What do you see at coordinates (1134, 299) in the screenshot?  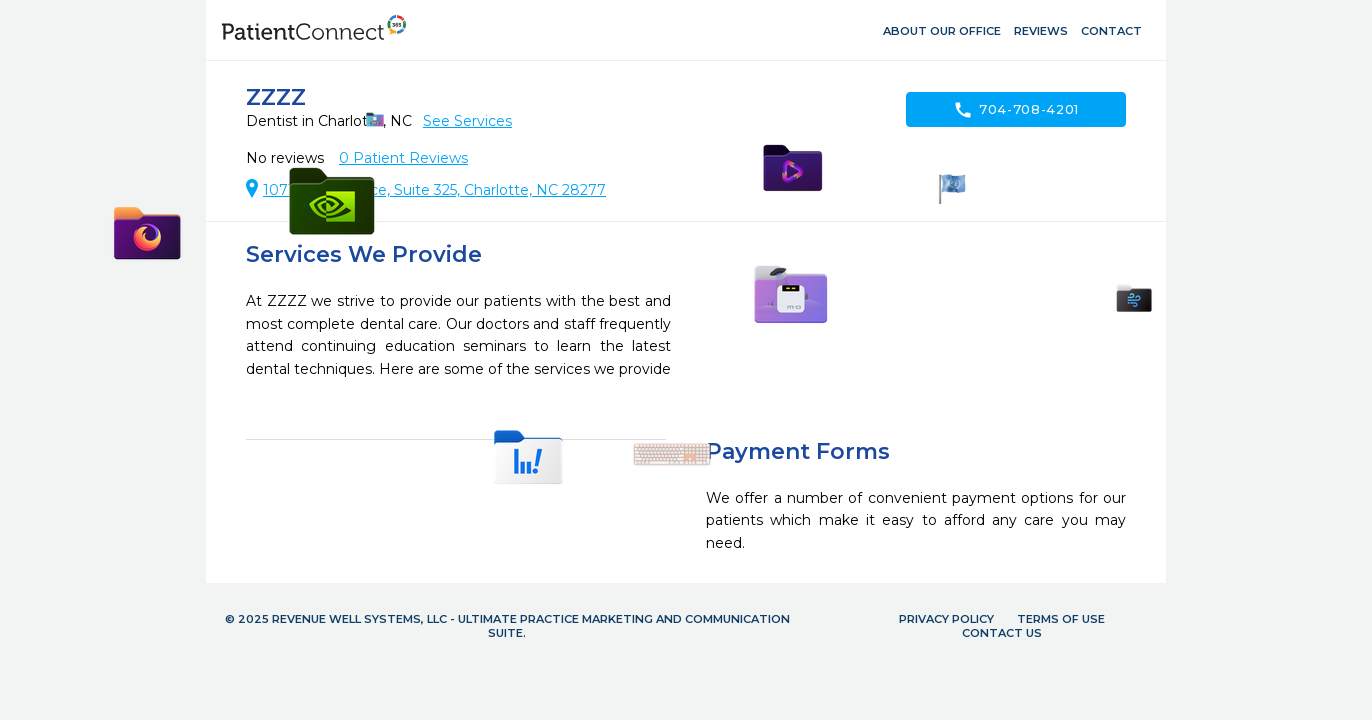 I see `open windicss project folder` at bounding box center [1134, 299].